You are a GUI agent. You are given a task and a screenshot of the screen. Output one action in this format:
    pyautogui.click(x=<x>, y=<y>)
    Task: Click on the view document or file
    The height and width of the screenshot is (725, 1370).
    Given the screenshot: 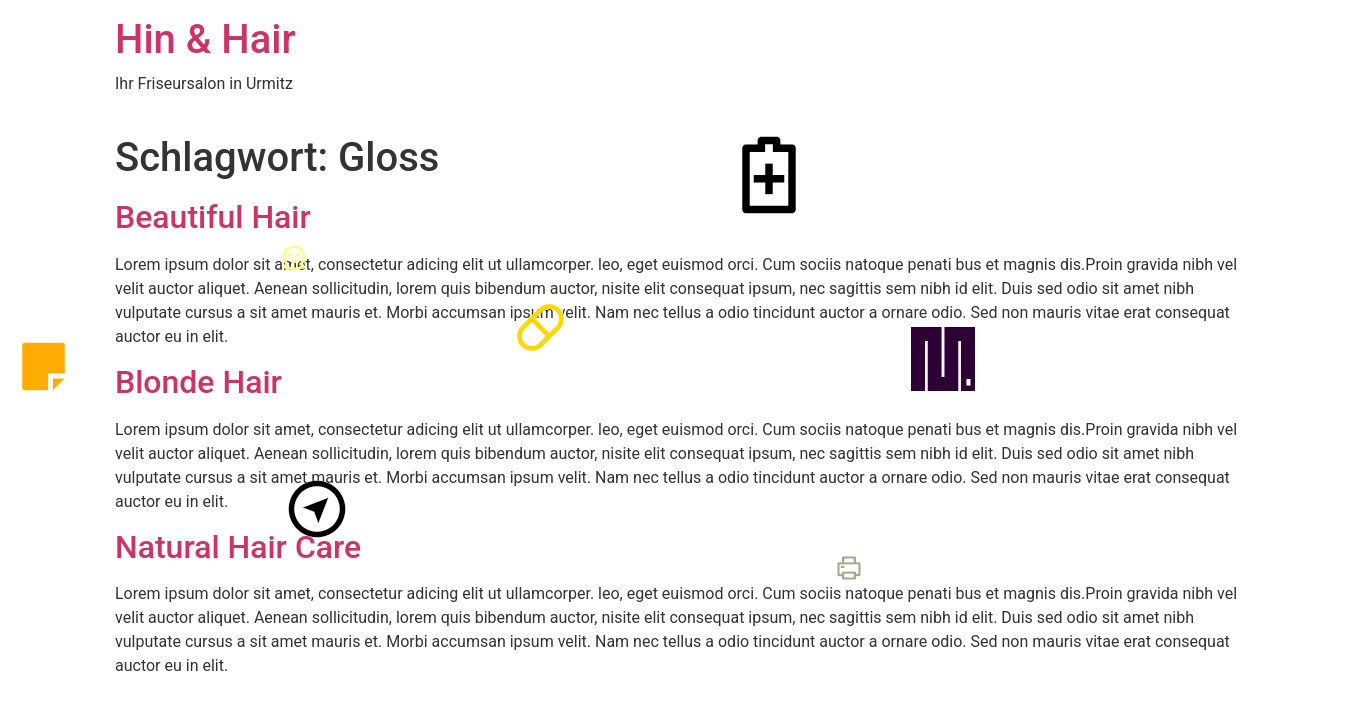 What is the action you would take?
    pyautogui.click(x=43, y=366)
    